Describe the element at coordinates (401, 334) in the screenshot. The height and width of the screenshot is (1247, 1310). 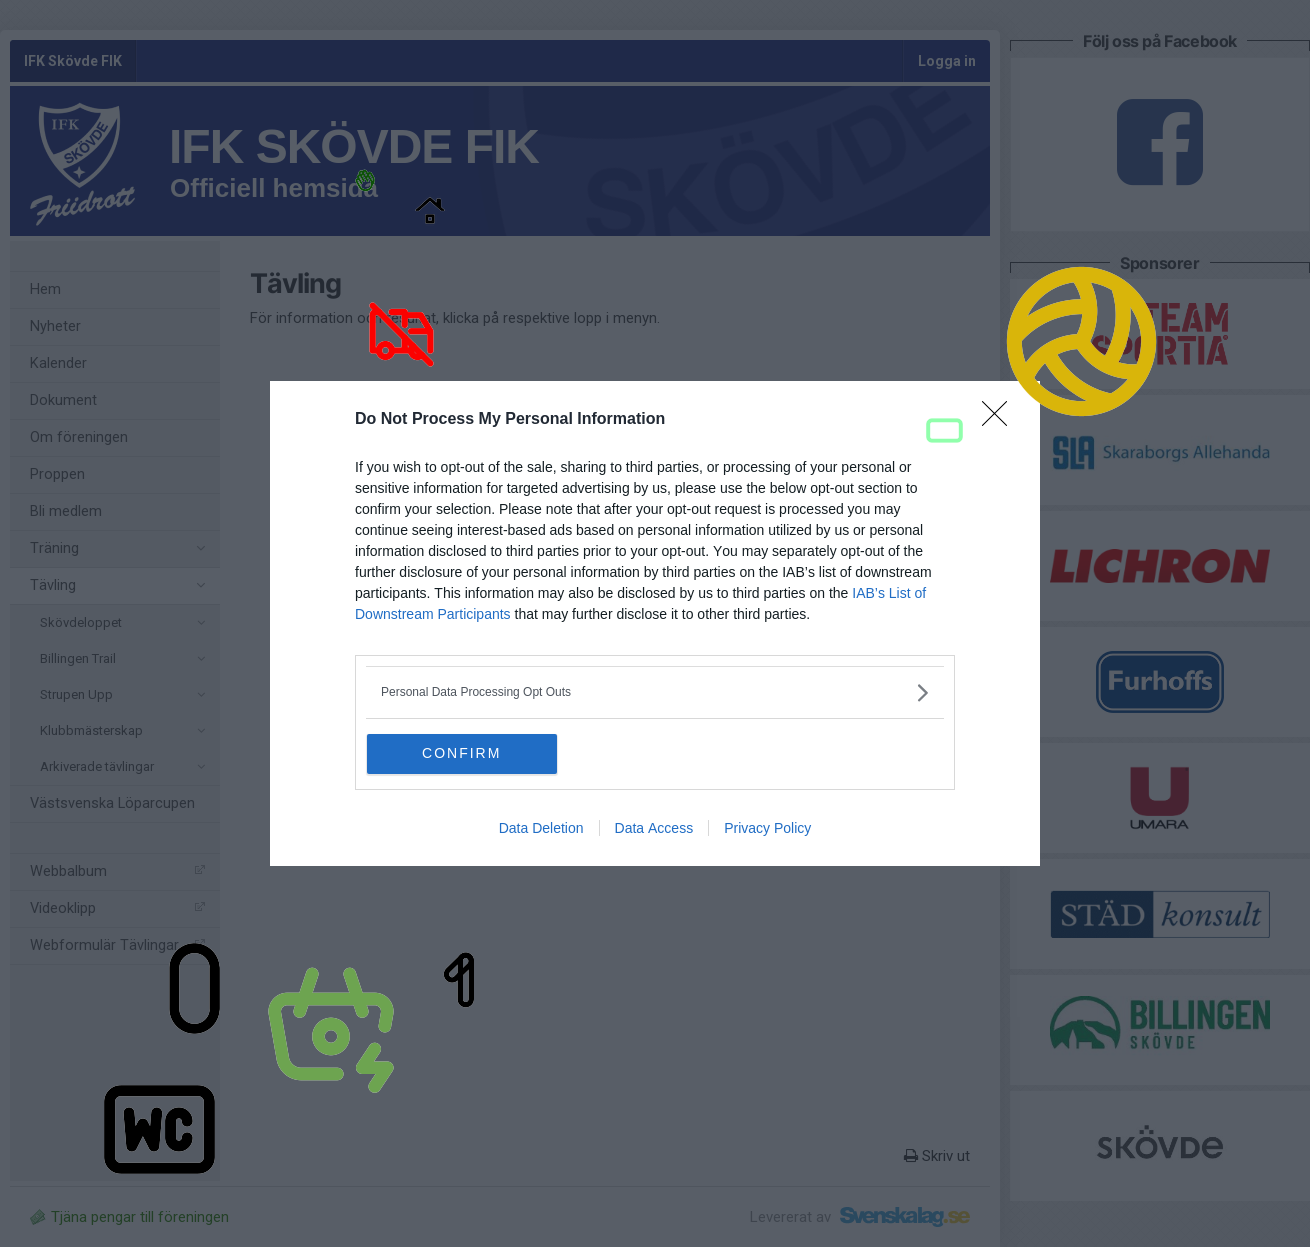
I see `delivery unavailable` at that location.